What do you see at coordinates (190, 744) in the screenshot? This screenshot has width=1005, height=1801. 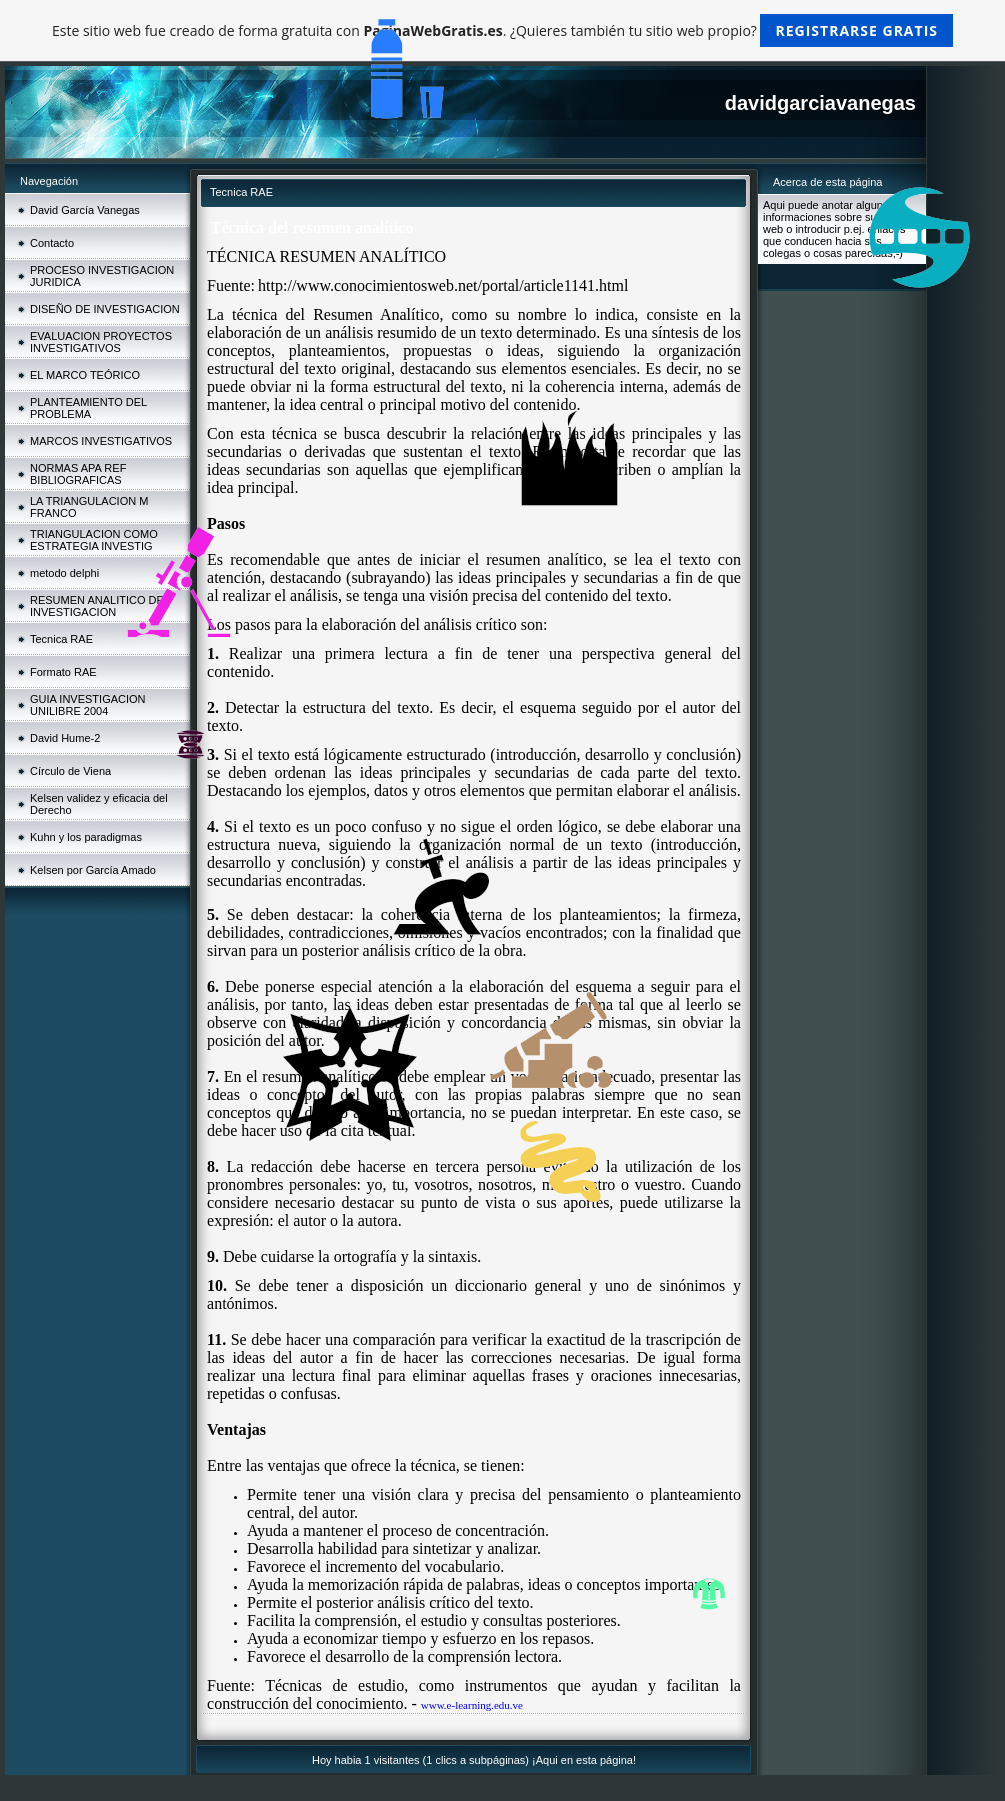 I see `abstract hourglass or time-based game mechanic` at bounding box center [190, 744].